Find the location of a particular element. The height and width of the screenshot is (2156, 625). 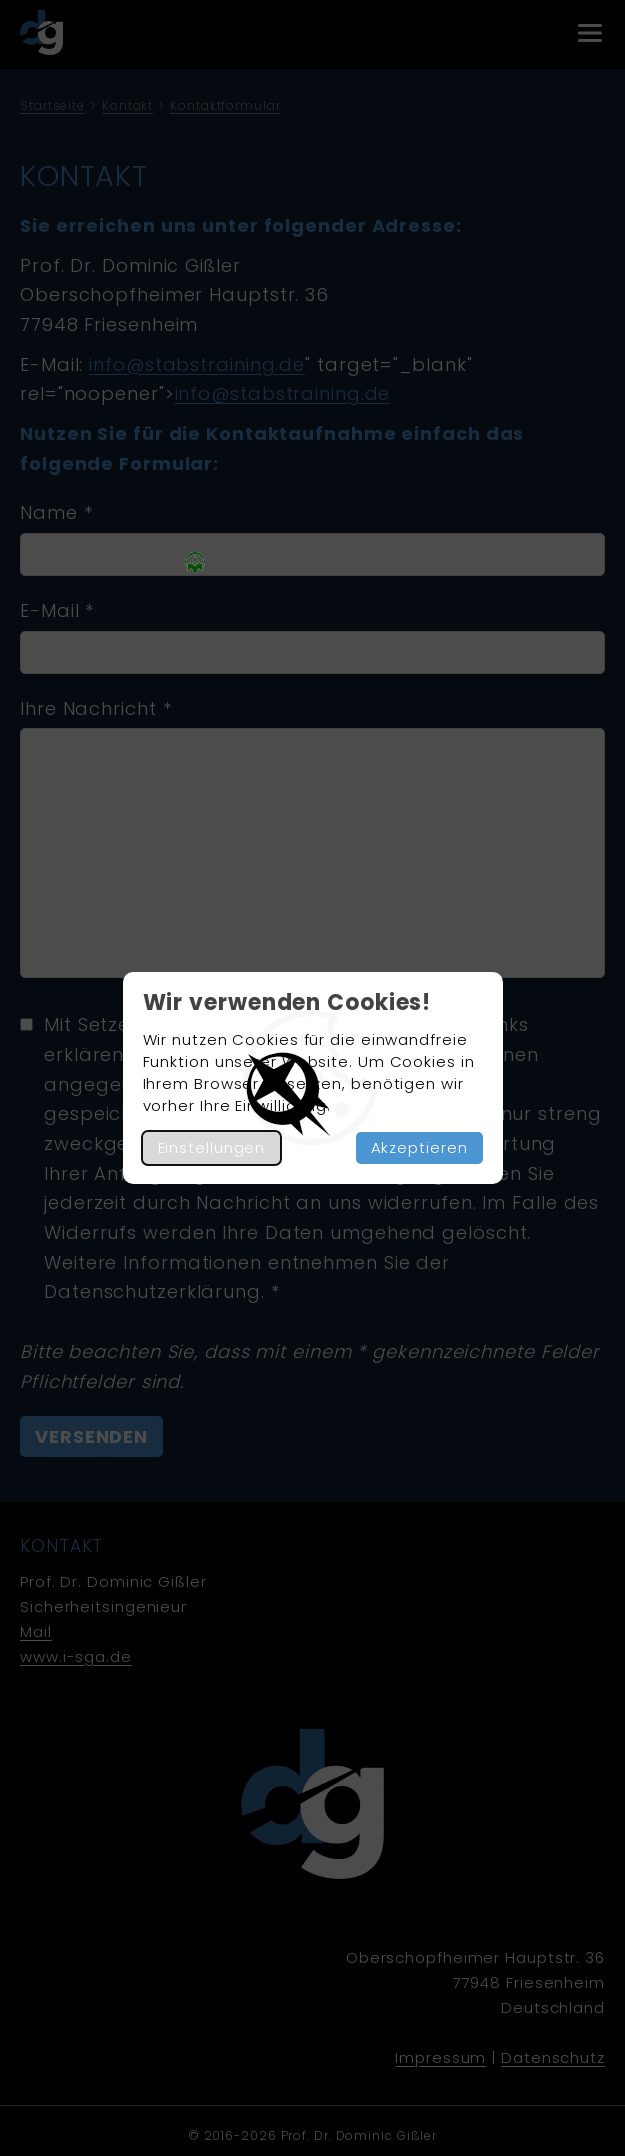

indicates a critical hit or special attack is located at coordinates (288, 1094).